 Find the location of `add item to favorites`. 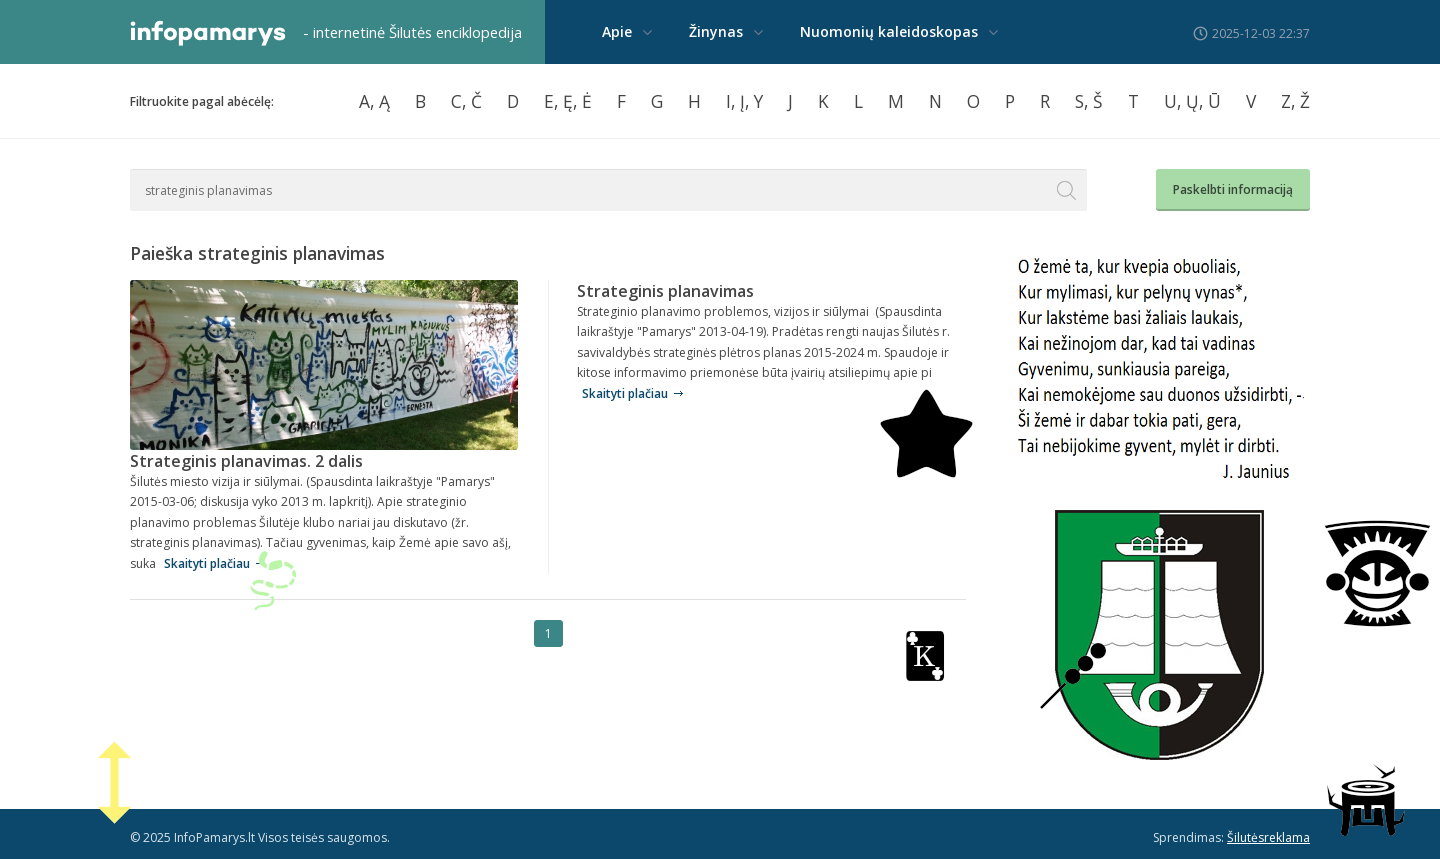

add item to favorites is located at coordinates (926, 433).